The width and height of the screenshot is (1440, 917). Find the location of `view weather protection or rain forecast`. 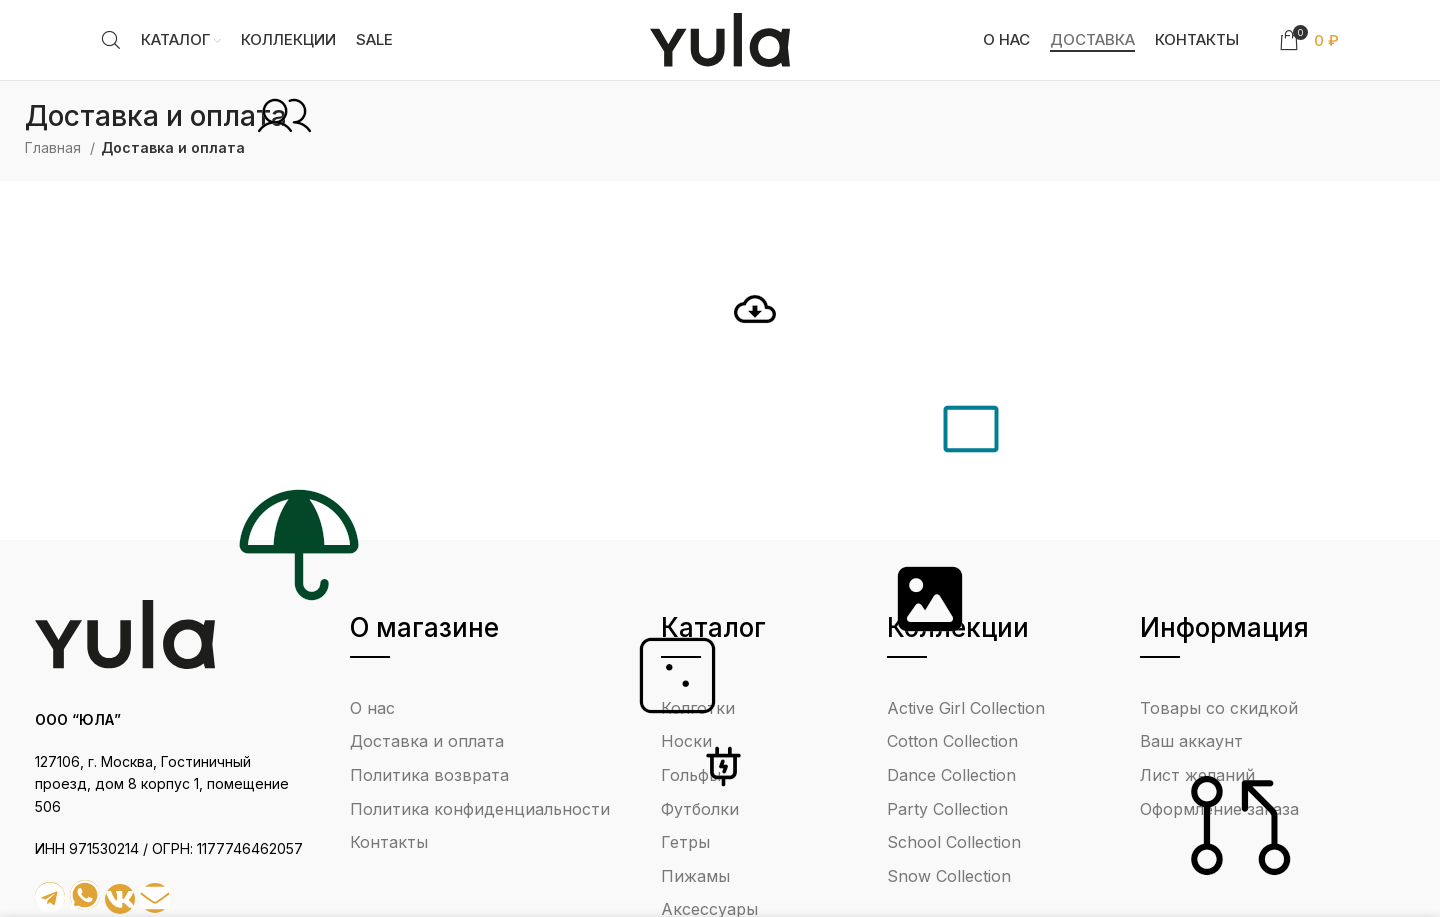

view weather protection or rain forecast is located at coordinates (299, 545).